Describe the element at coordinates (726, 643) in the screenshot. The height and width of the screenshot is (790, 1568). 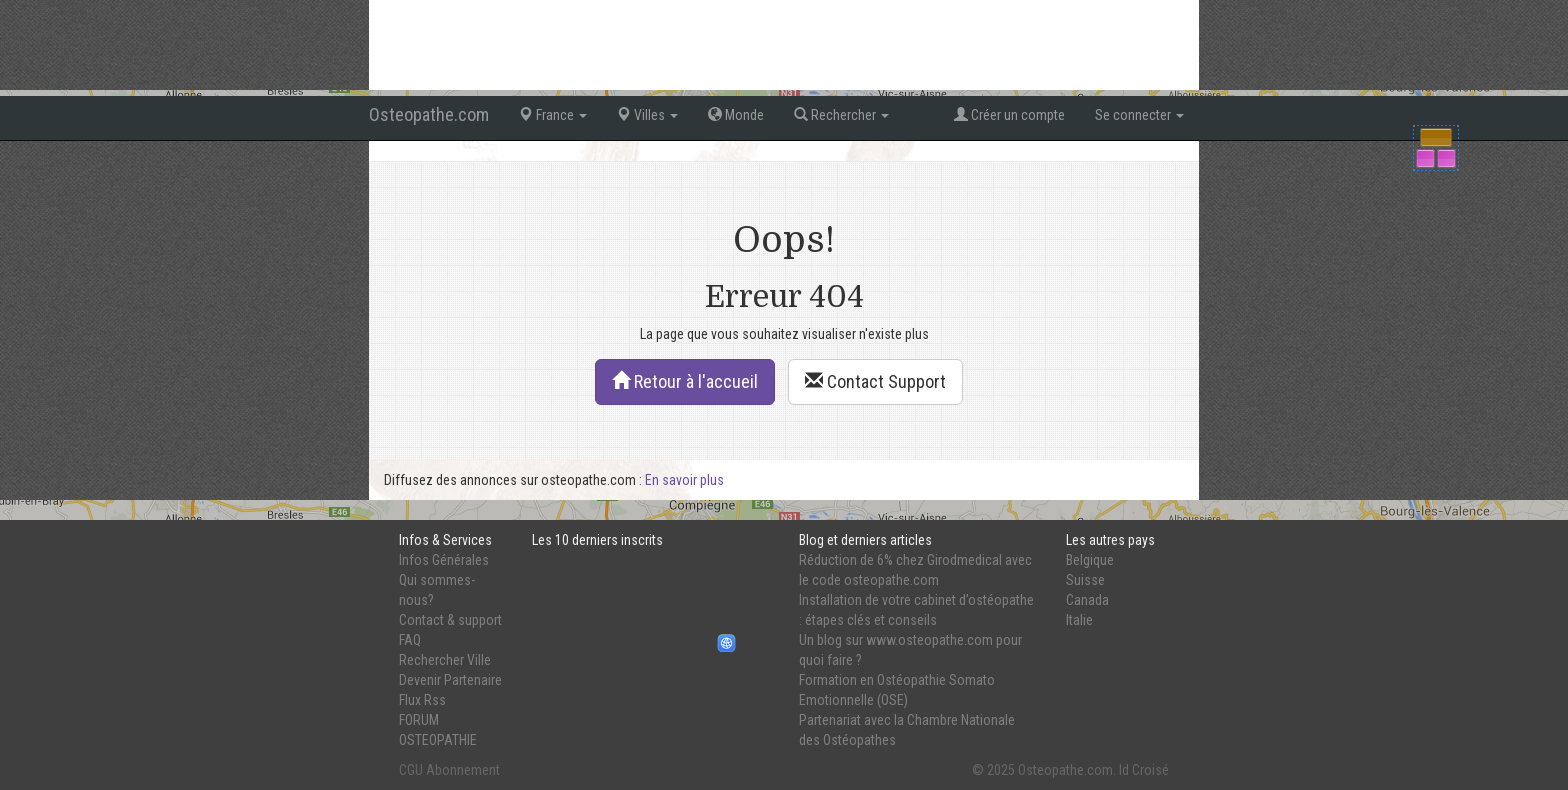
I see `manage web apps and browser-based applications` at that location.